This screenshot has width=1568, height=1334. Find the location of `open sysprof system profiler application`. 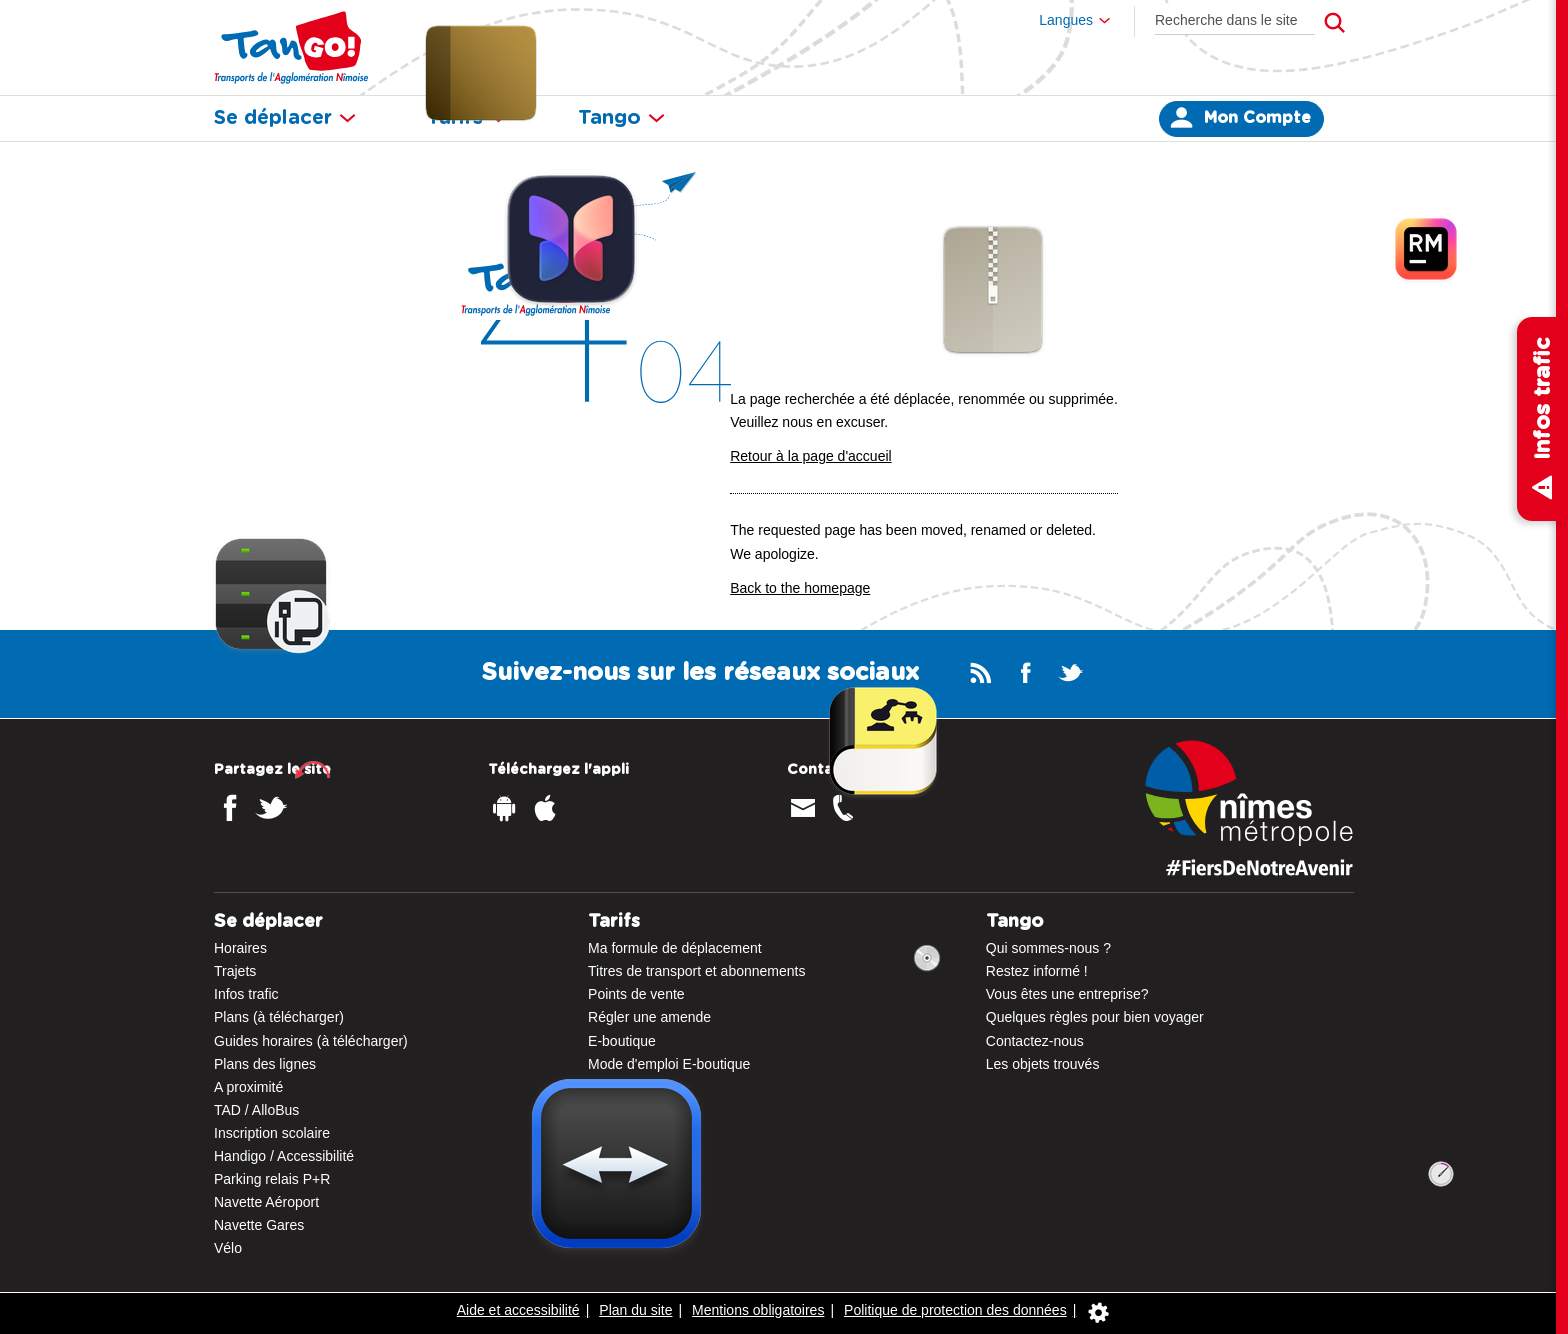

open sysprof system profiler application is located at coordinates (1441, 1174).